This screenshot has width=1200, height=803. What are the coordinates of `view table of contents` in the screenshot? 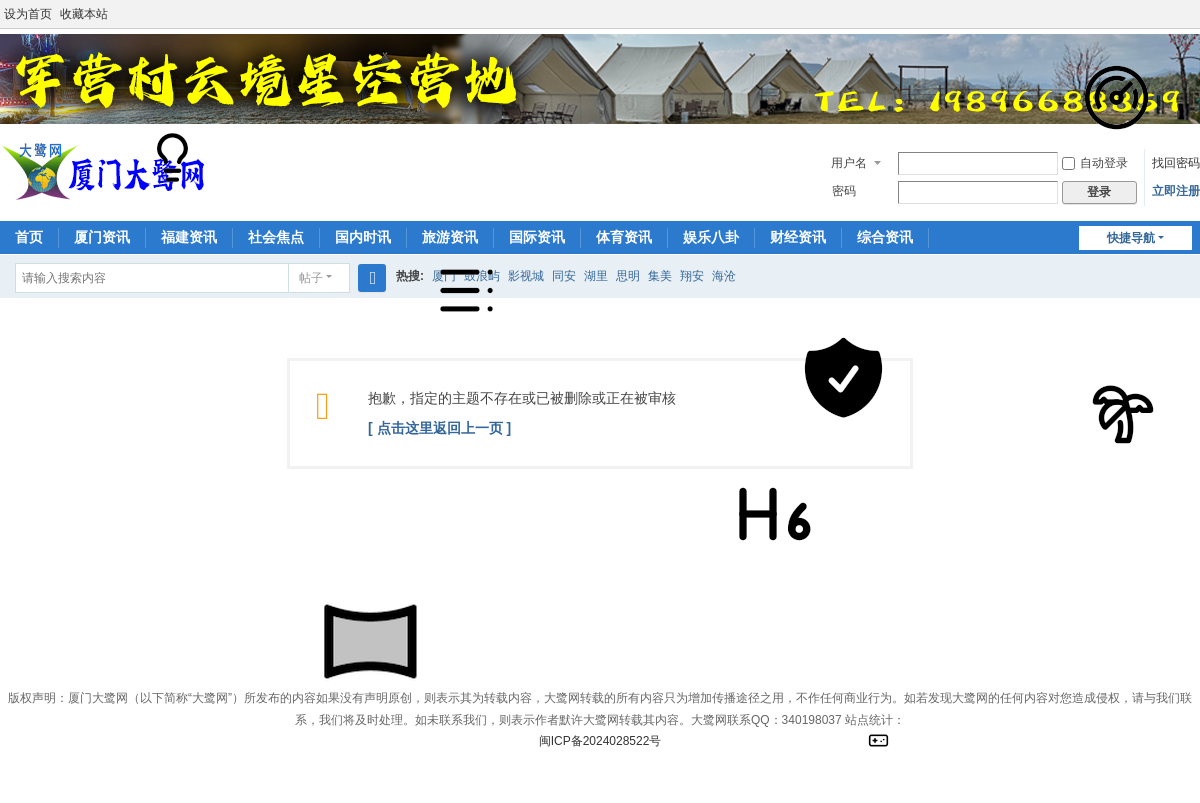 It's located at (466, 290).